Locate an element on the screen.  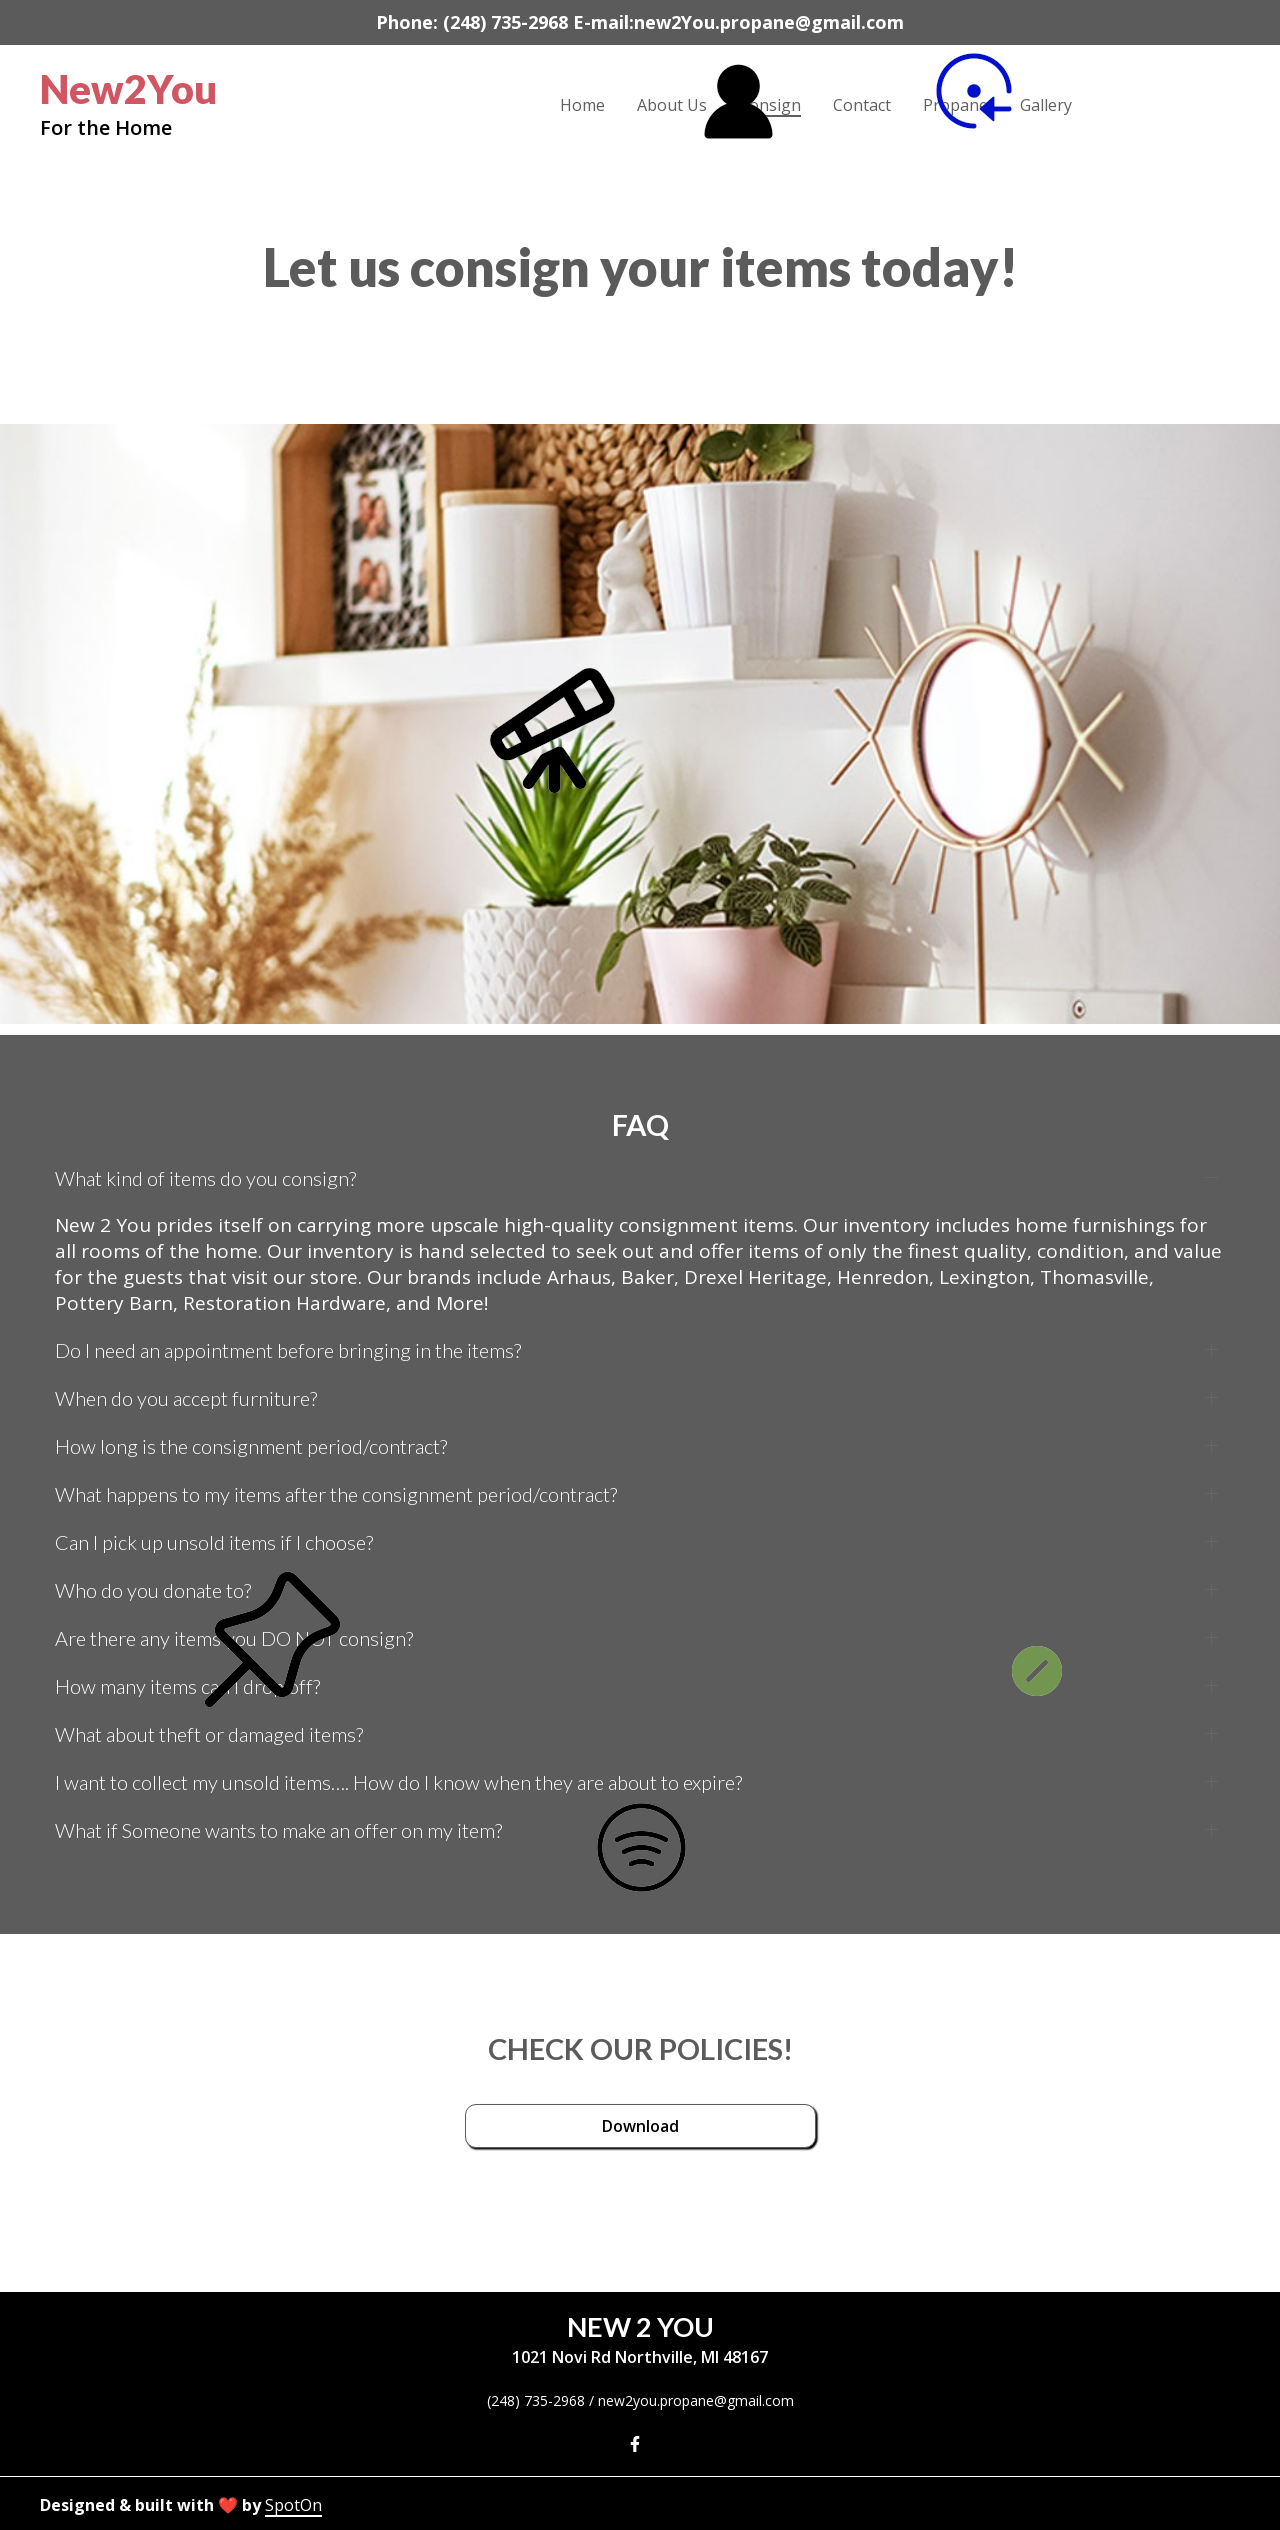
explore or discover new content is located at coordinates (552, 729).